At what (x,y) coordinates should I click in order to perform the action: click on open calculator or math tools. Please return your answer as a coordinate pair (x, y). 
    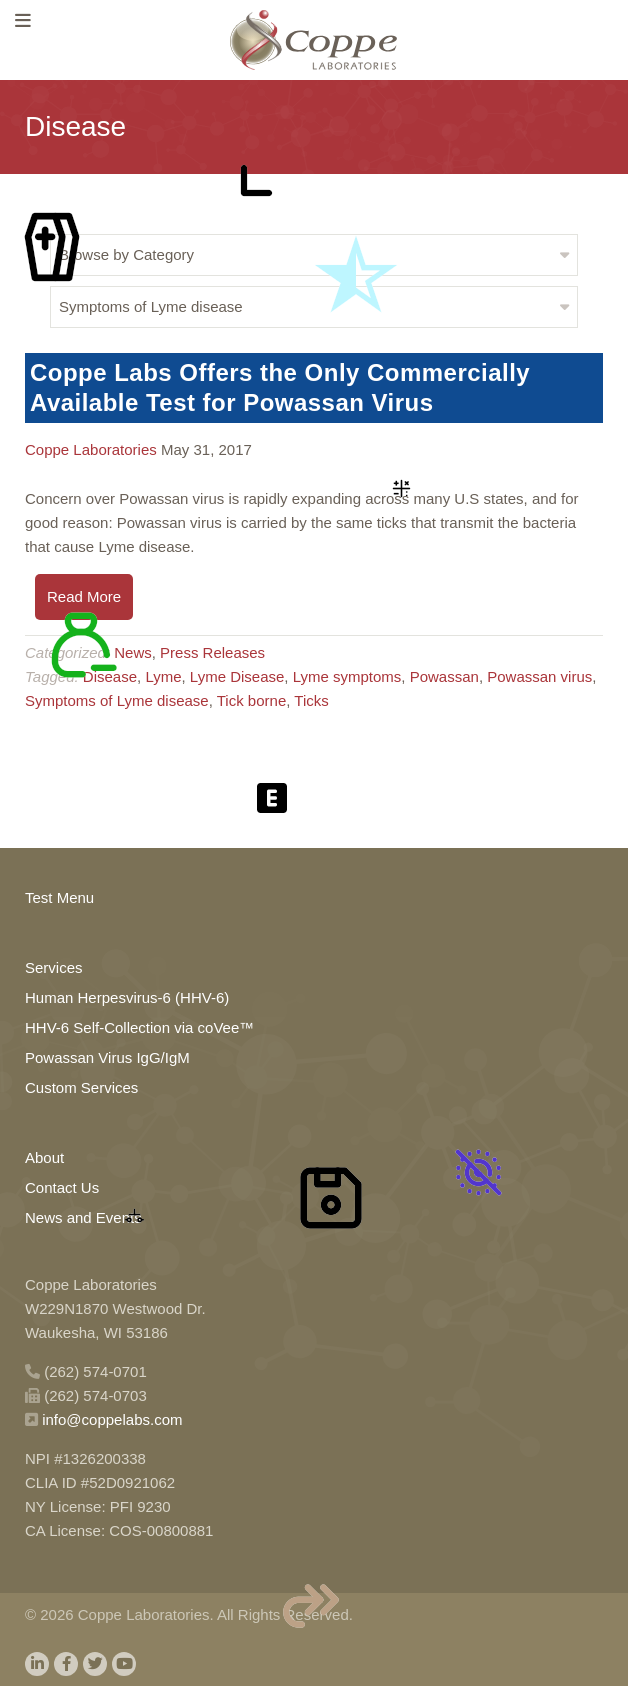
    Looking at the image, I should click on (401, 488).